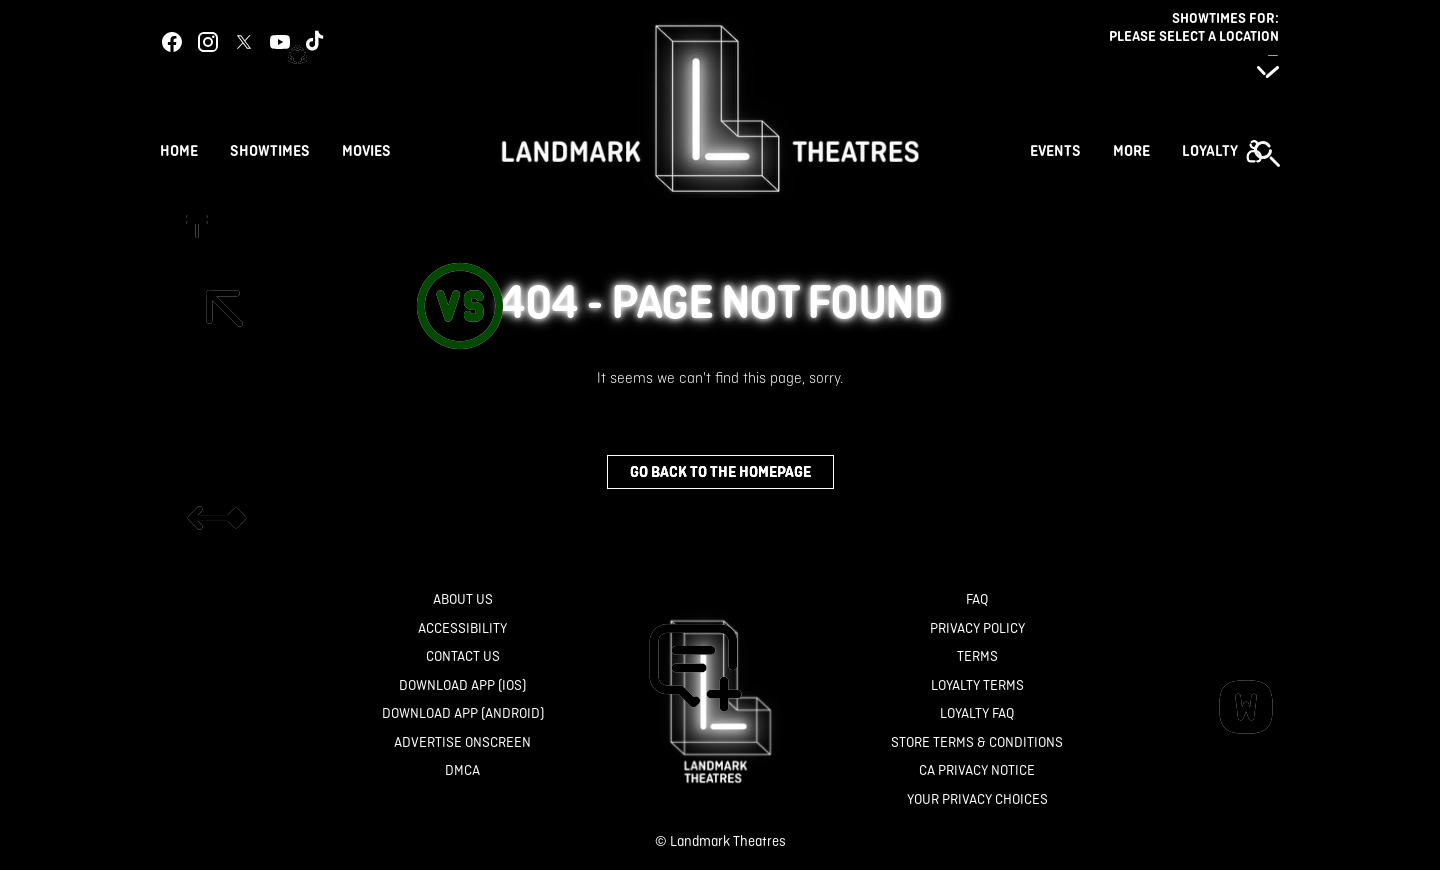 The width and height of the screenshot is (1440, 870). I want to click on compose a new message, so click(693, 663).